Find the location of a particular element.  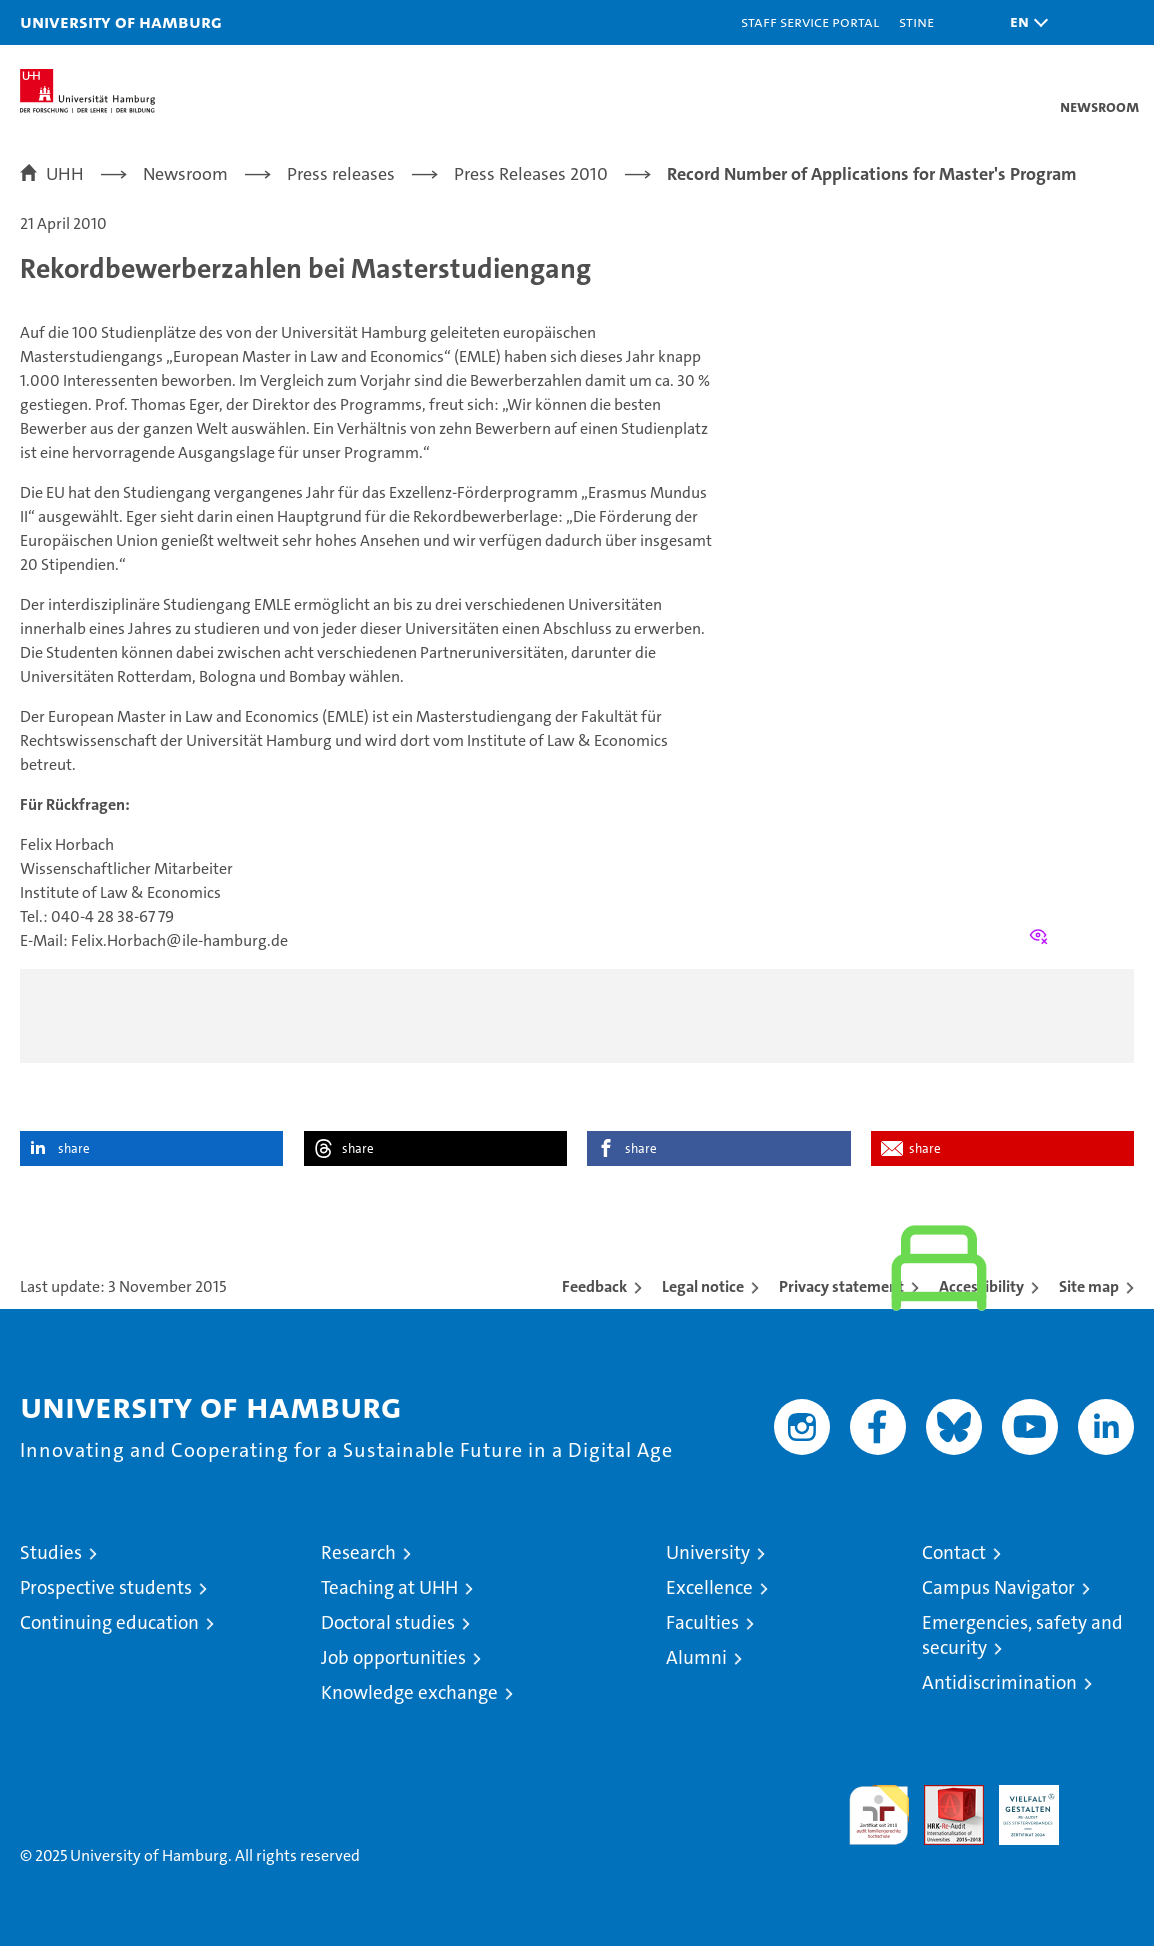

select single bed accommodation is located at coordinates (939, 1268).